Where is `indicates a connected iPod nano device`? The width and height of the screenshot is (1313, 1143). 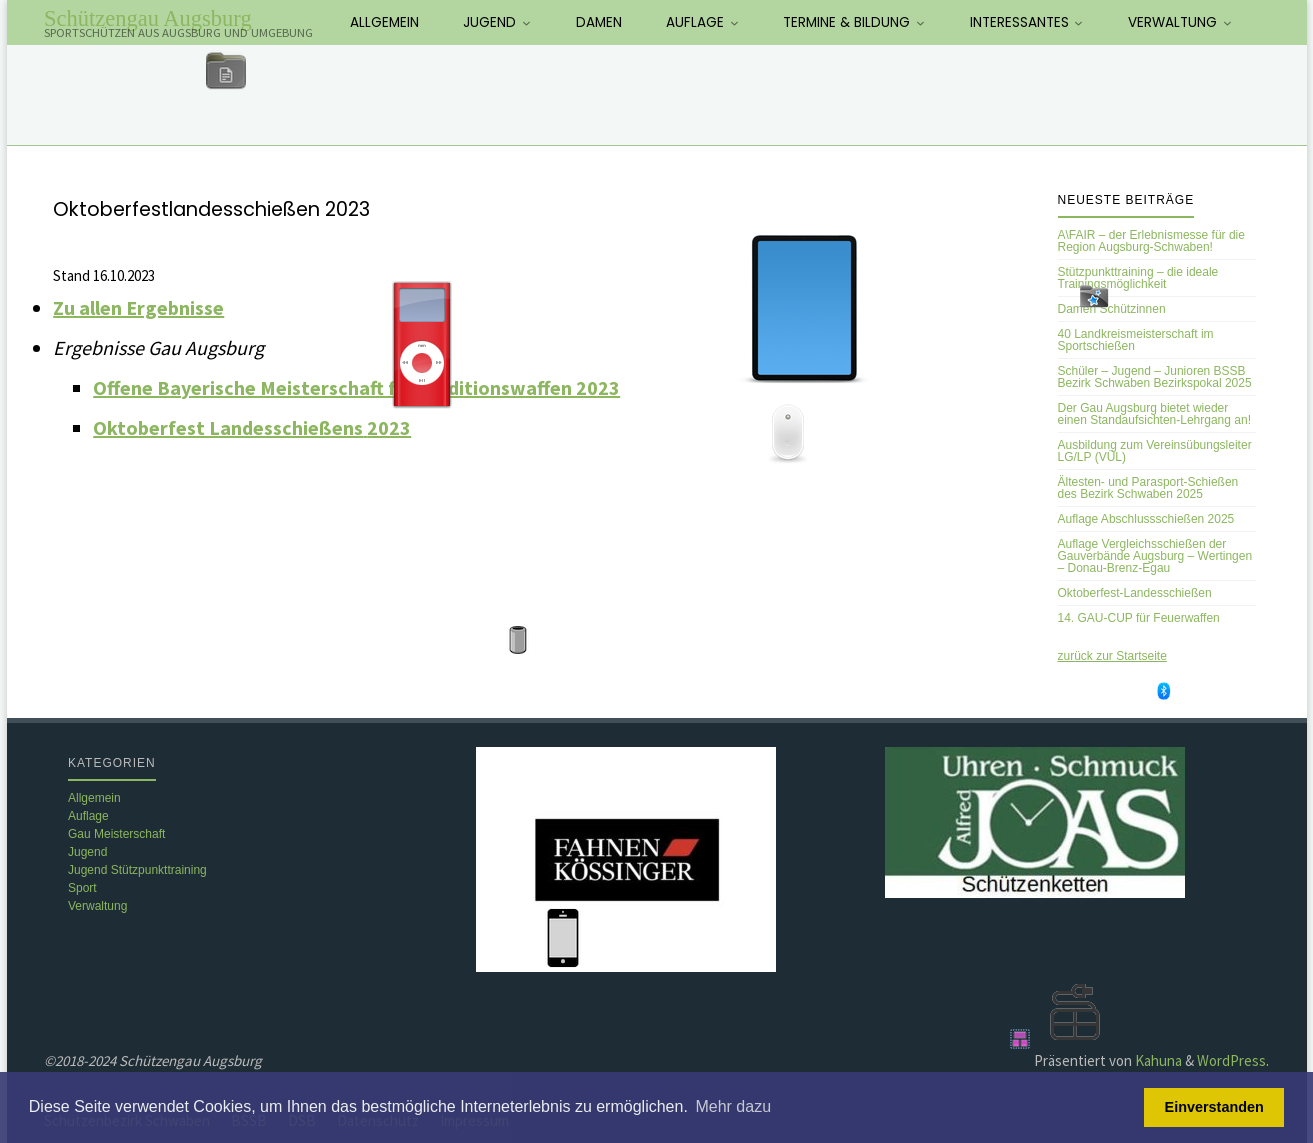
indicates a connected iPod nano device is located at coordinates (422, 345).